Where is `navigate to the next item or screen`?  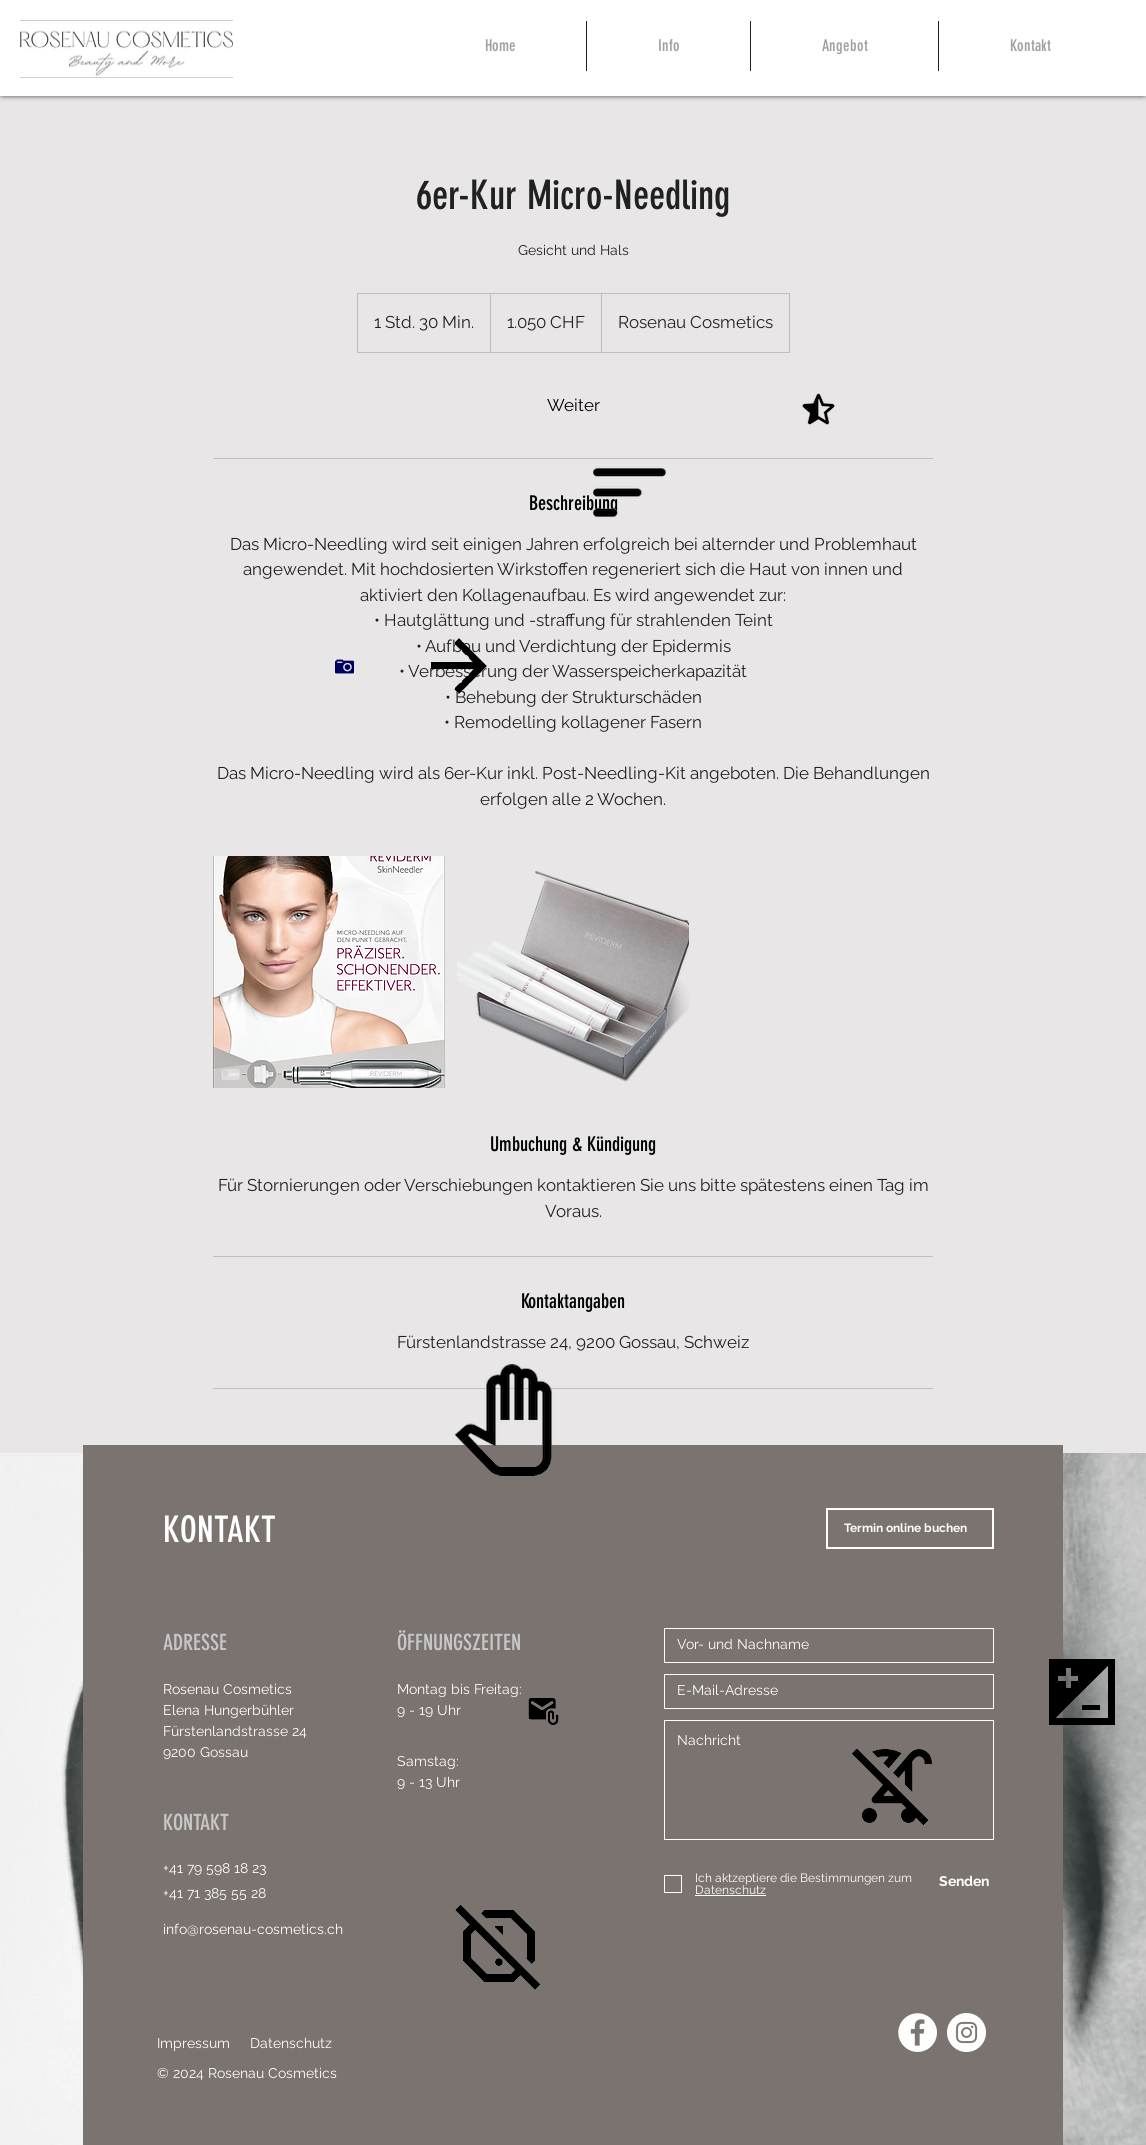 navigate to the next item or screen is located at coordinates (459, 666).